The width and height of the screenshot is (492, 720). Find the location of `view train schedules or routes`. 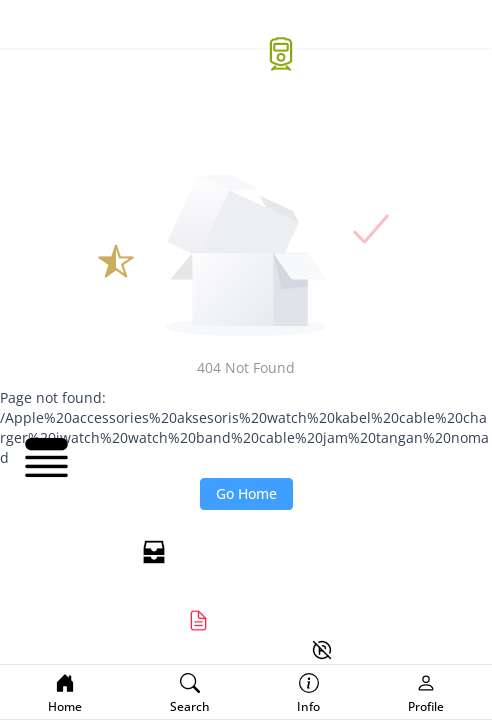

view train schedules or routes is located at coordinates (281, 54).